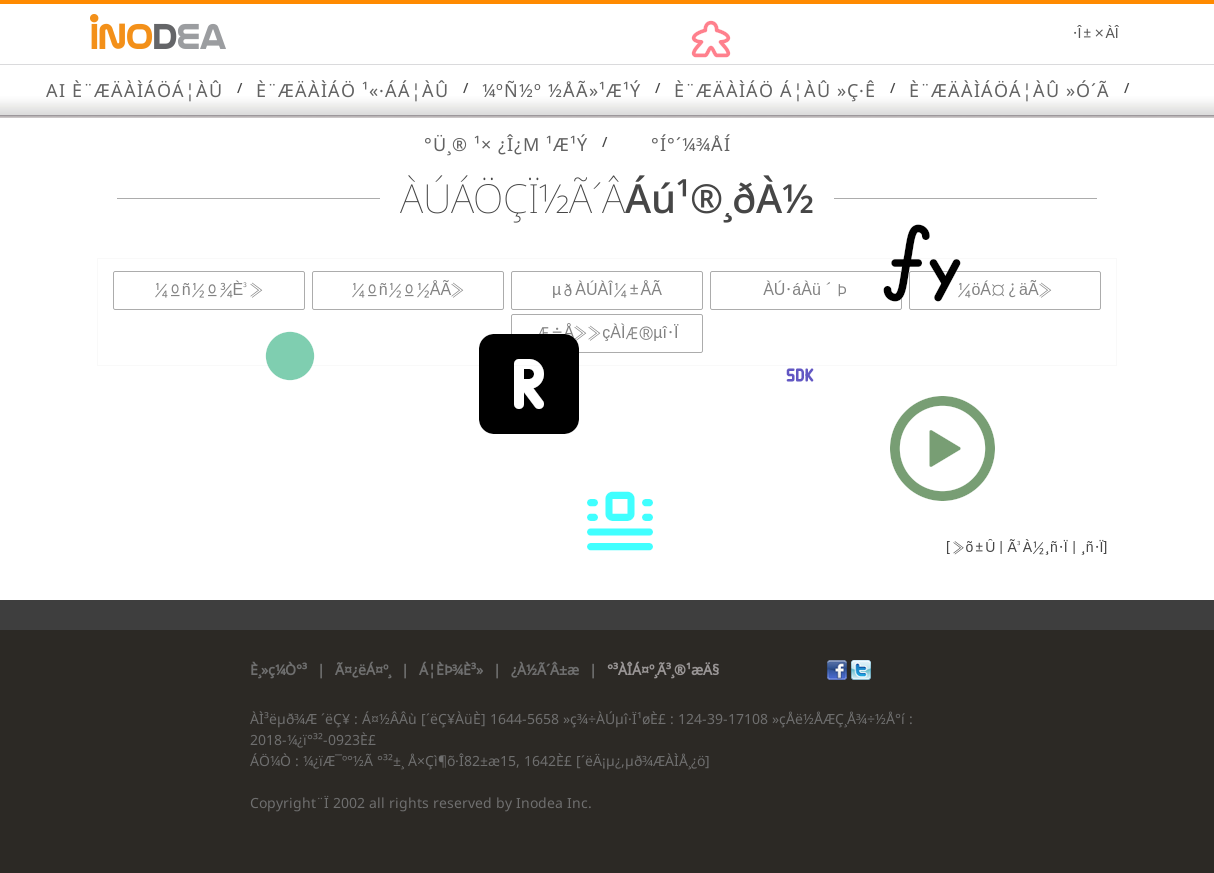 The image size is (1214, 873). What do you see at coordinates (922, 263) in the screenshot?
I see `insert mathematical function notation` at bounding box center [922, 263].